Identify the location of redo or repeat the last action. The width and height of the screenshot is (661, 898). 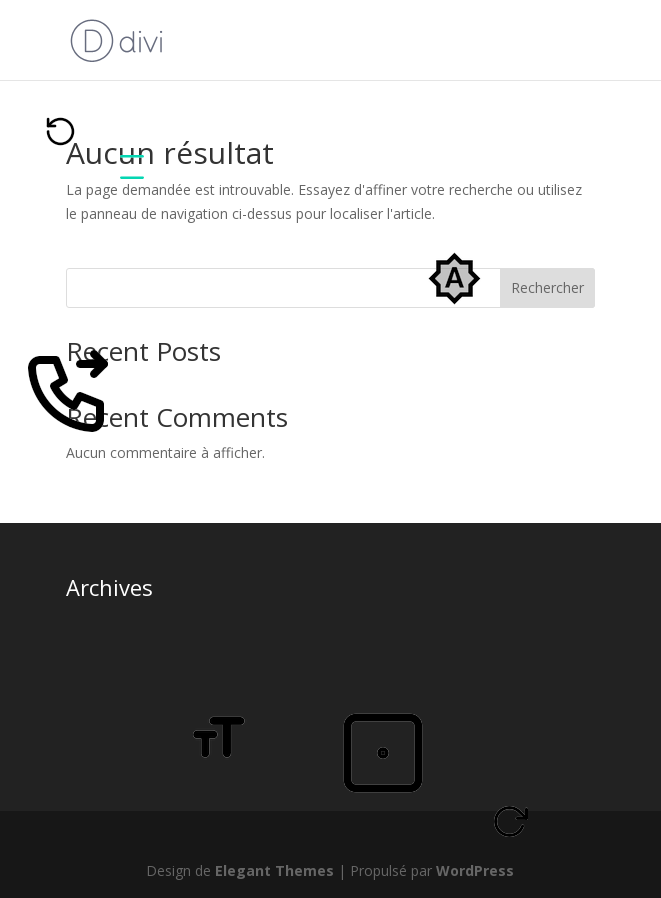
(509, 821).